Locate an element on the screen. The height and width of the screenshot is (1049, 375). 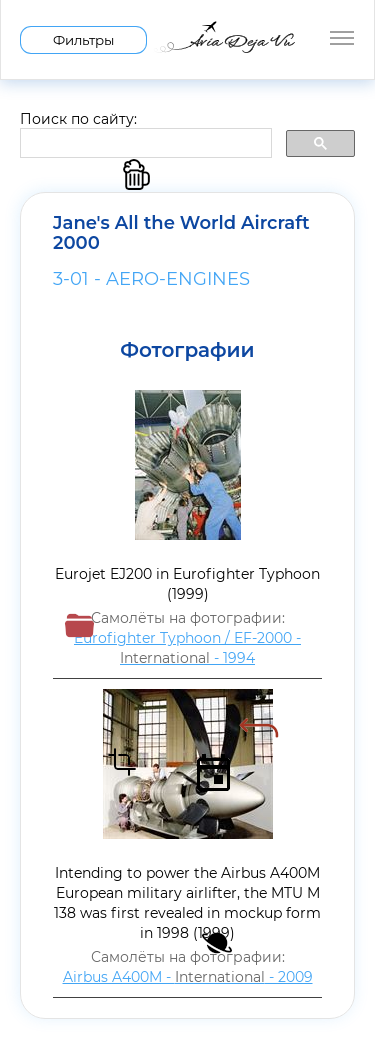
crop an image or photo is located at coordinates (122, 762).